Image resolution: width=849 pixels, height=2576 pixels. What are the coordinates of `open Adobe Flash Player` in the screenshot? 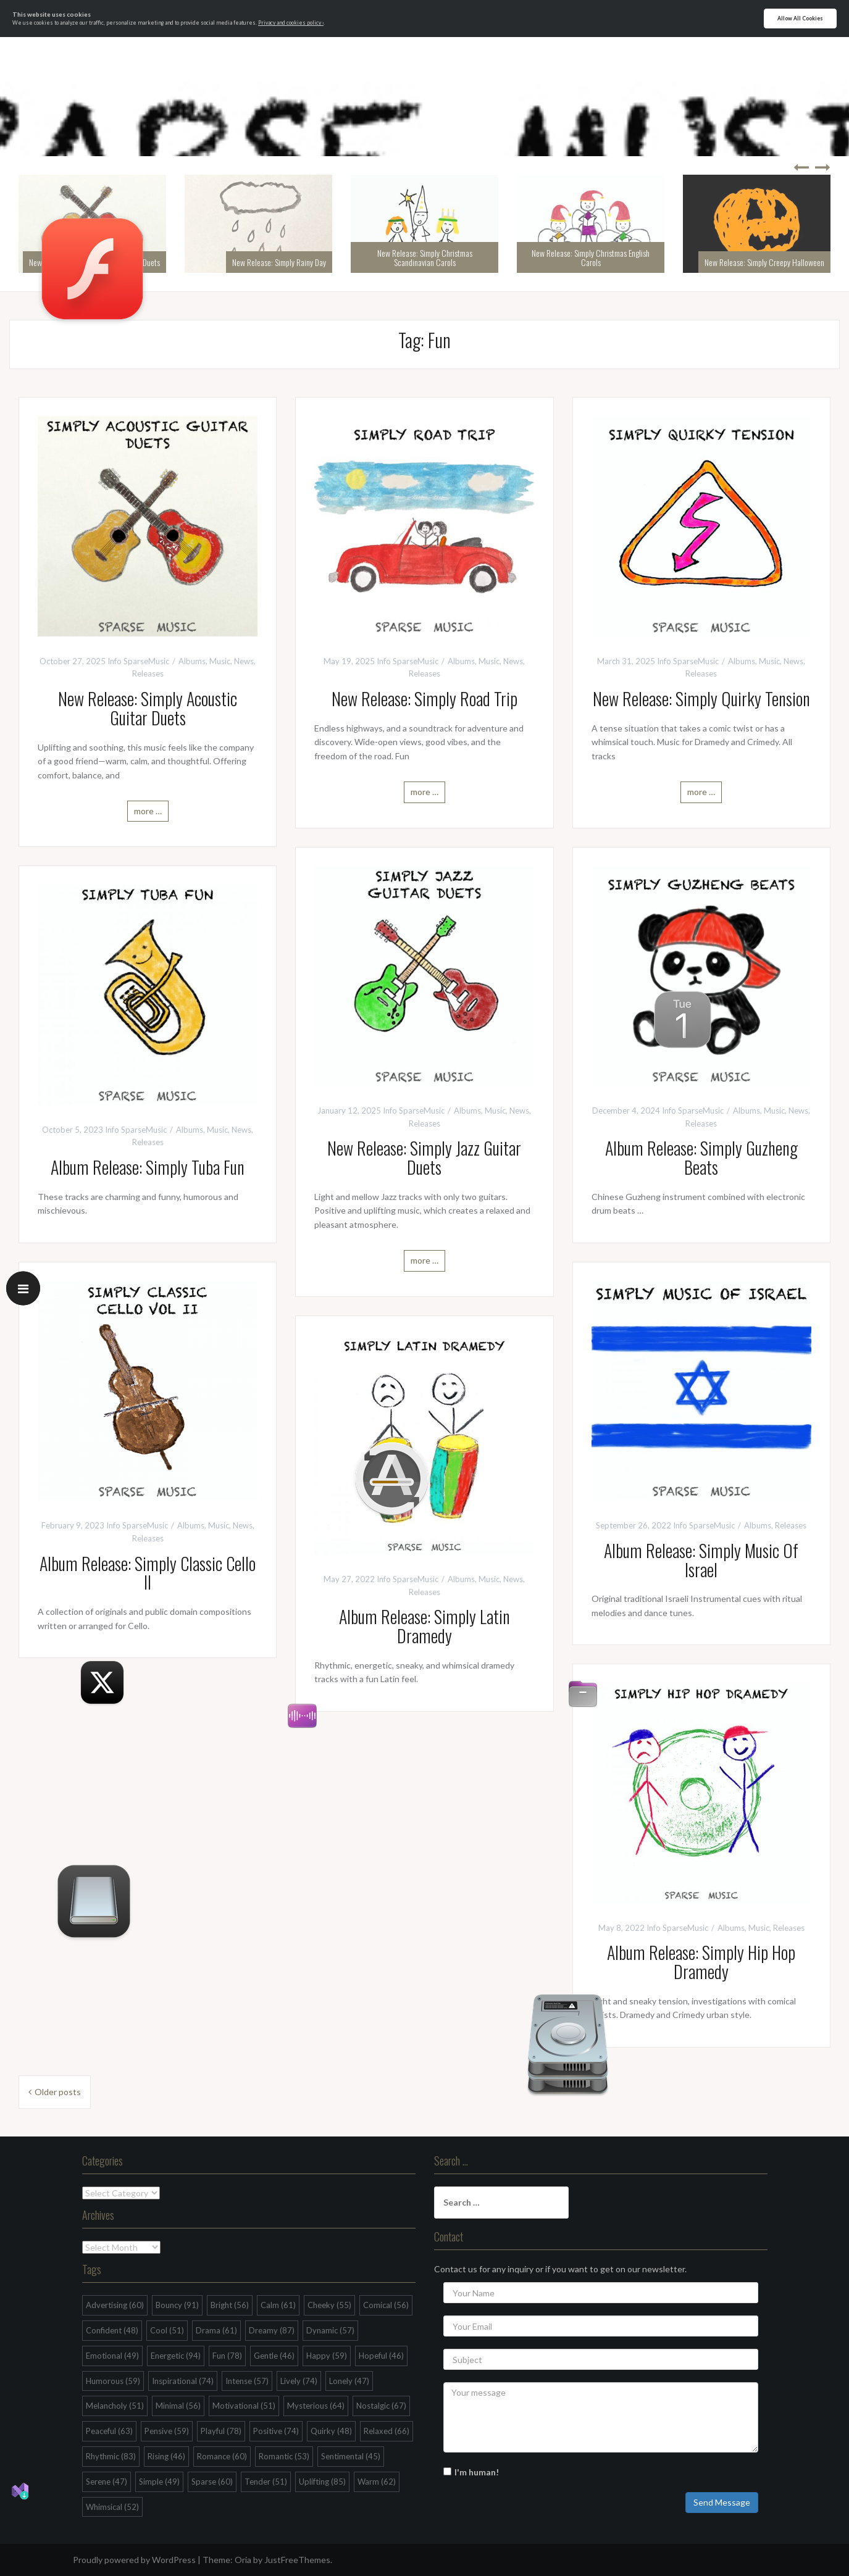 It's located at (92, 269).